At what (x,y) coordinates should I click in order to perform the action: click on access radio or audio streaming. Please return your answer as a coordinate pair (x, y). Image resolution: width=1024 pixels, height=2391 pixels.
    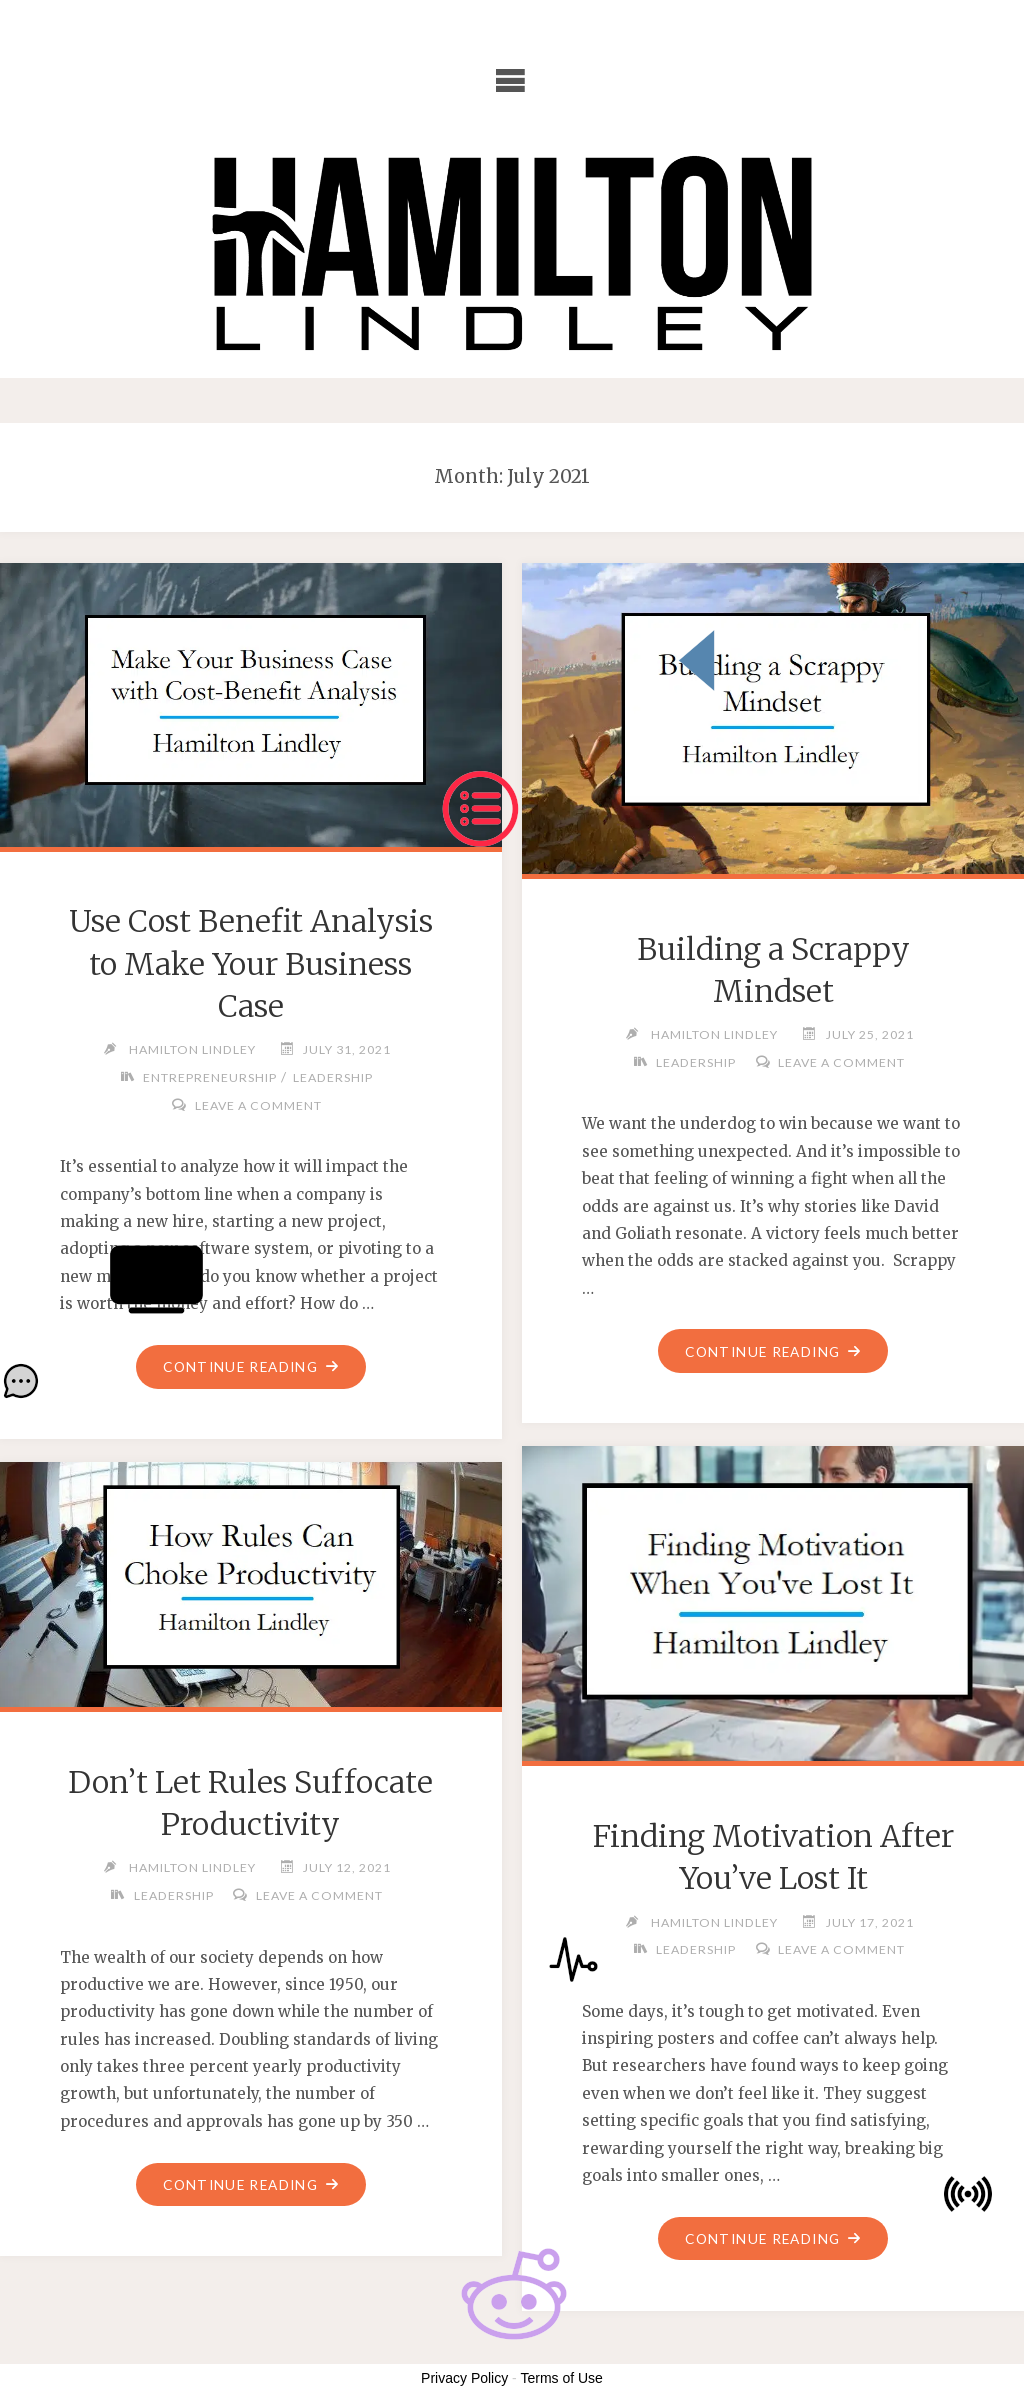
    Looking at the image, I should click on (968, 2194).